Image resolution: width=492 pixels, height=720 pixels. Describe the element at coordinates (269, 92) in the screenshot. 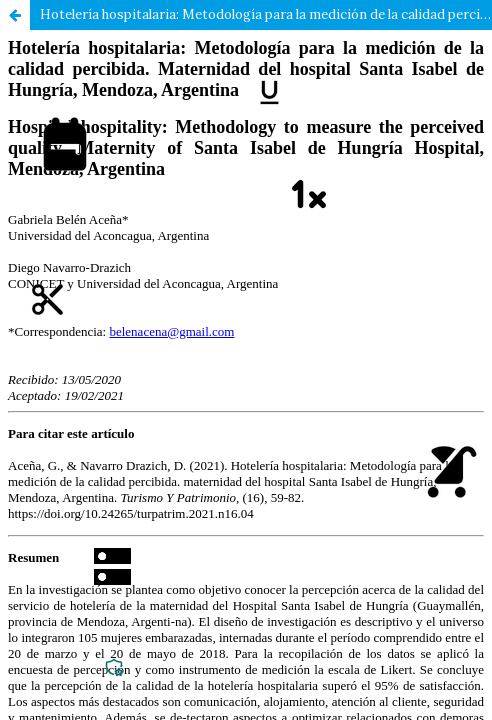

I see `apply underline formatting to selected text` at that location.